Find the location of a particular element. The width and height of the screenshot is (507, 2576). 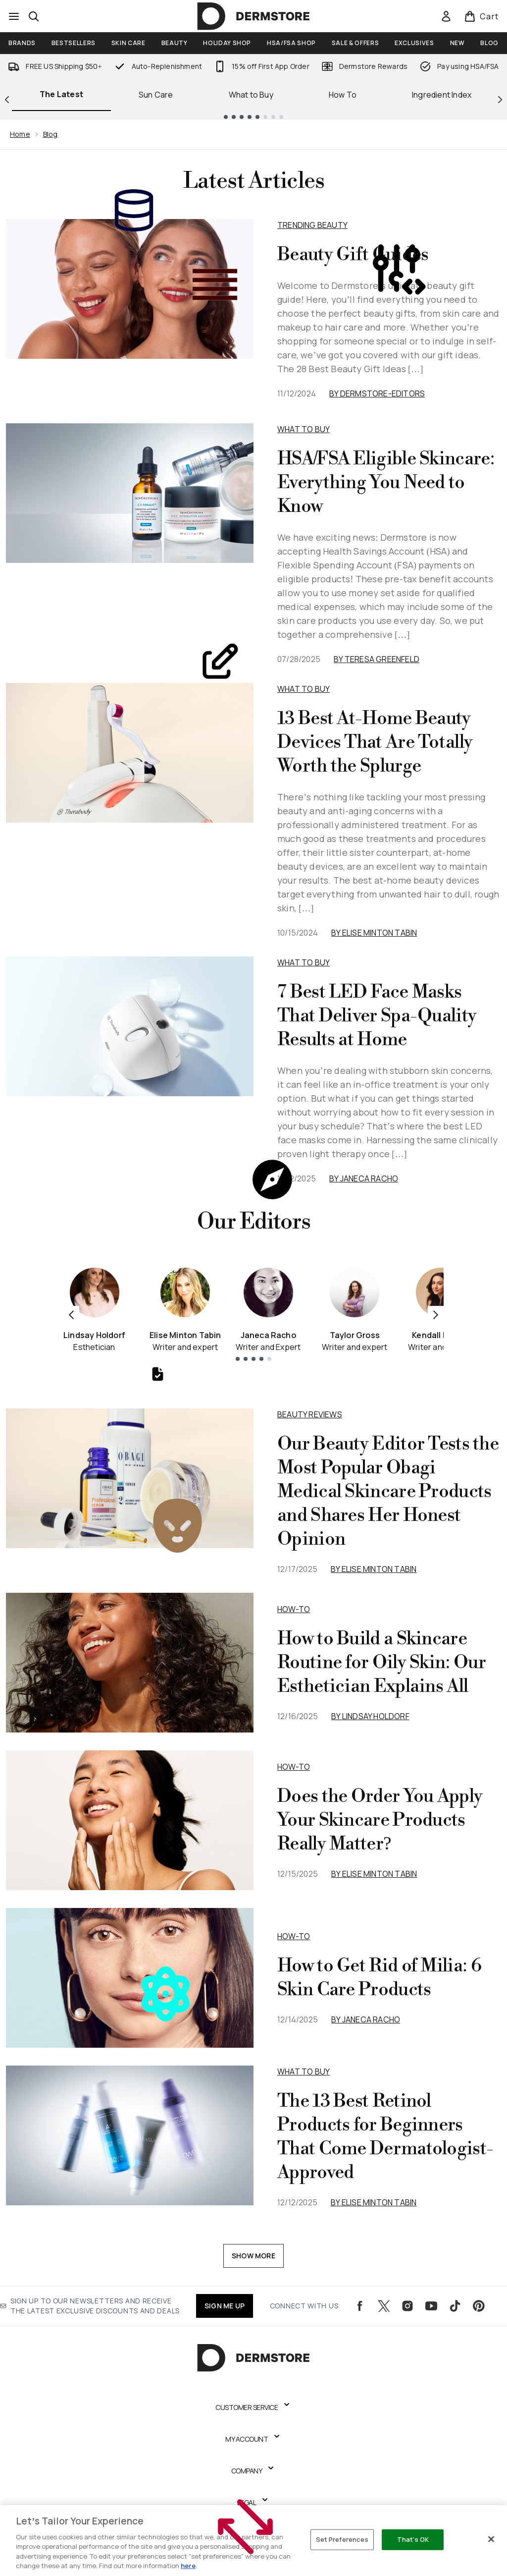

resize element diagonally is located at coordinates (245, 2526).